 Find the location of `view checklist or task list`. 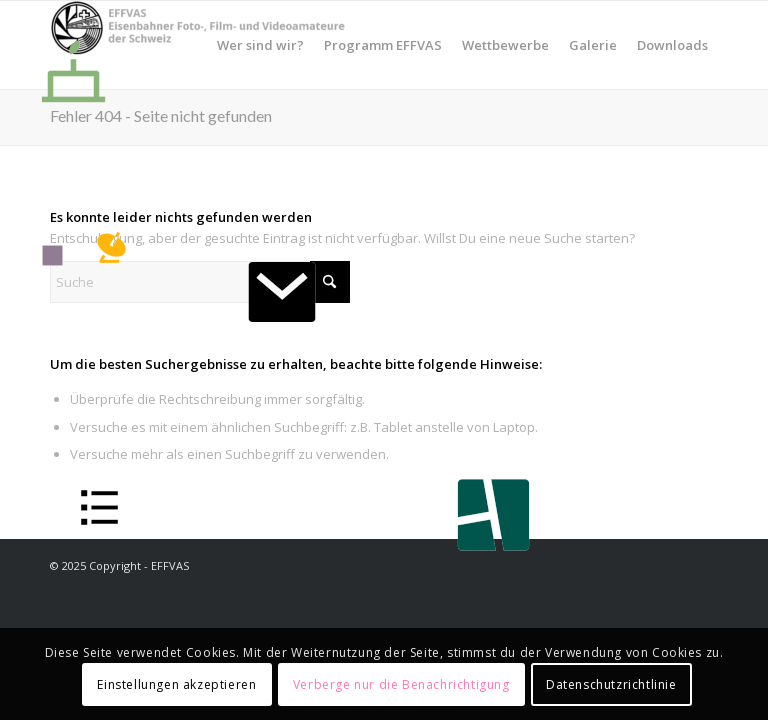

view checklist or task list is located at coordinates (99, 507).